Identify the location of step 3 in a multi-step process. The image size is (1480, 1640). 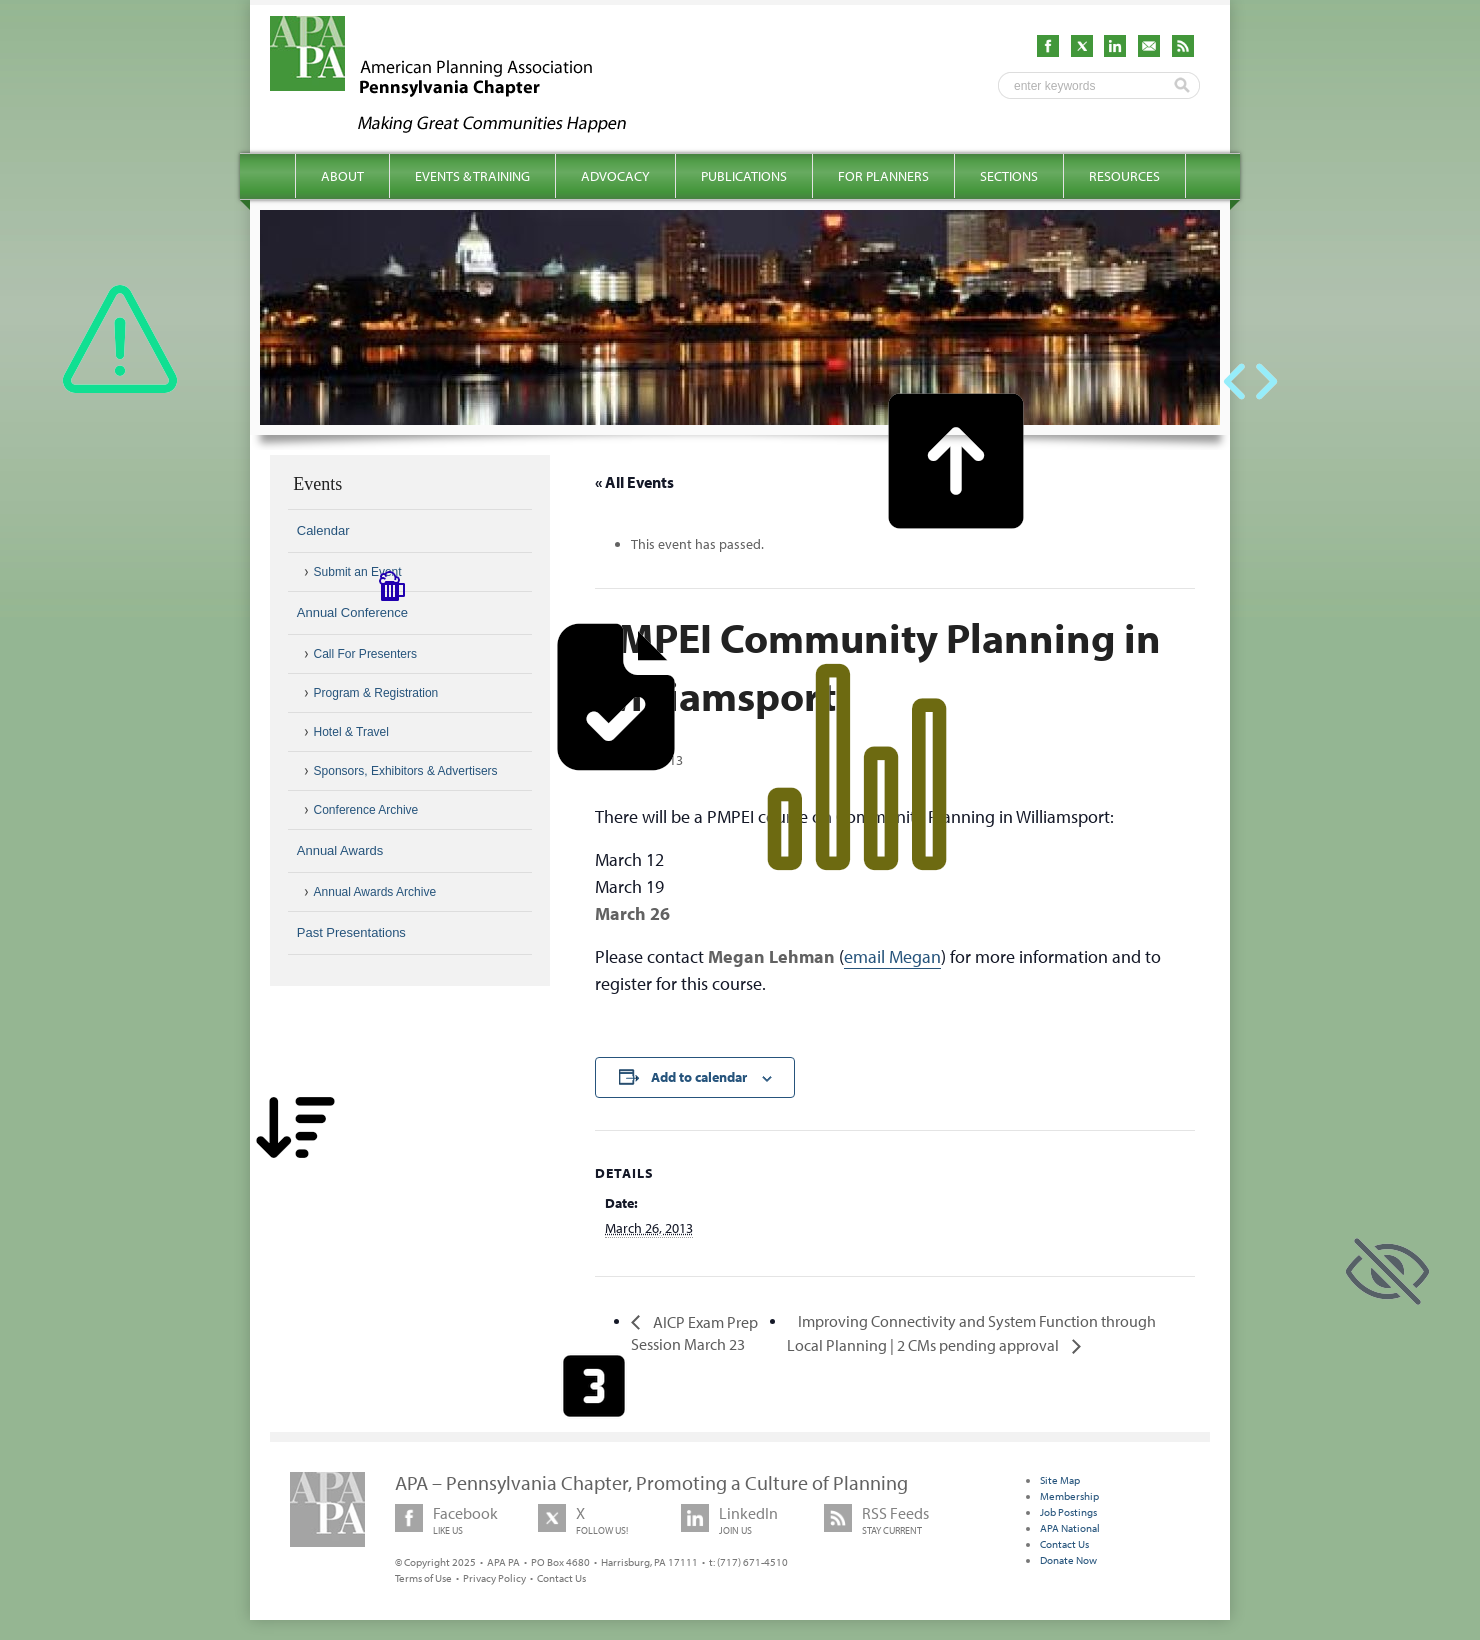
(594, 1386).